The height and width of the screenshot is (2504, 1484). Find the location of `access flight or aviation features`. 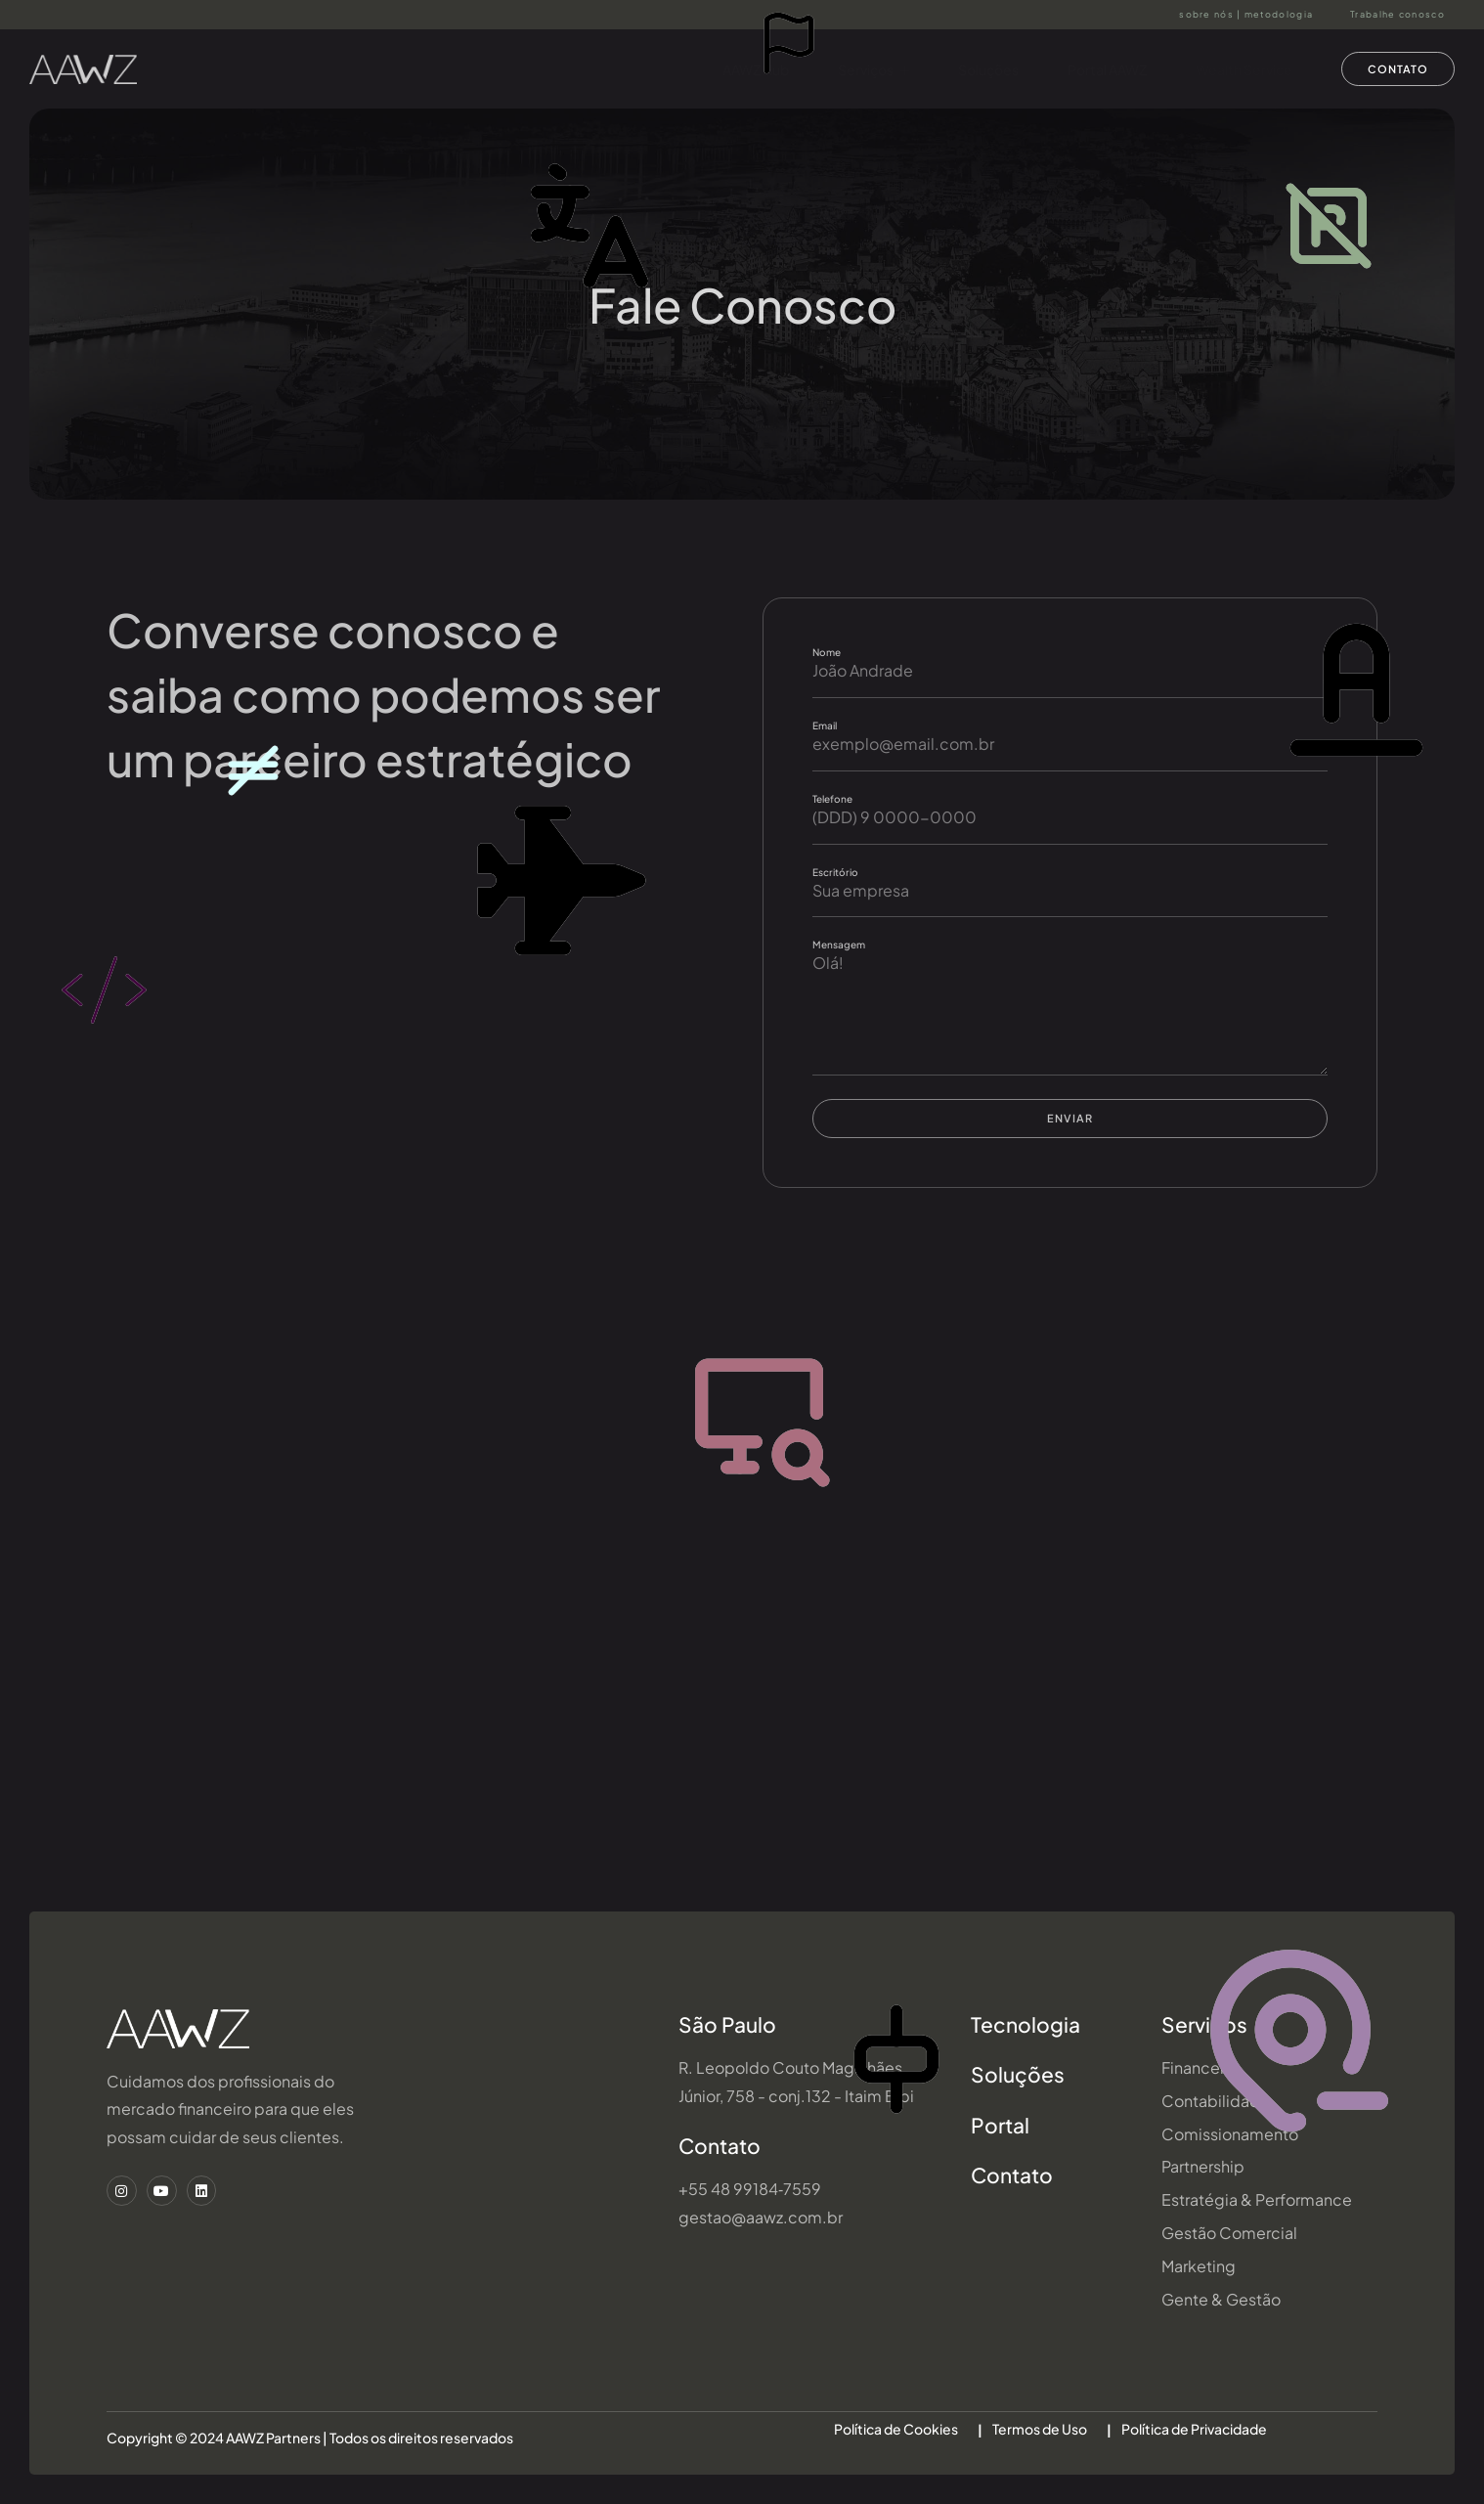

access flight or aviation features is located at coordinates (561, 880).